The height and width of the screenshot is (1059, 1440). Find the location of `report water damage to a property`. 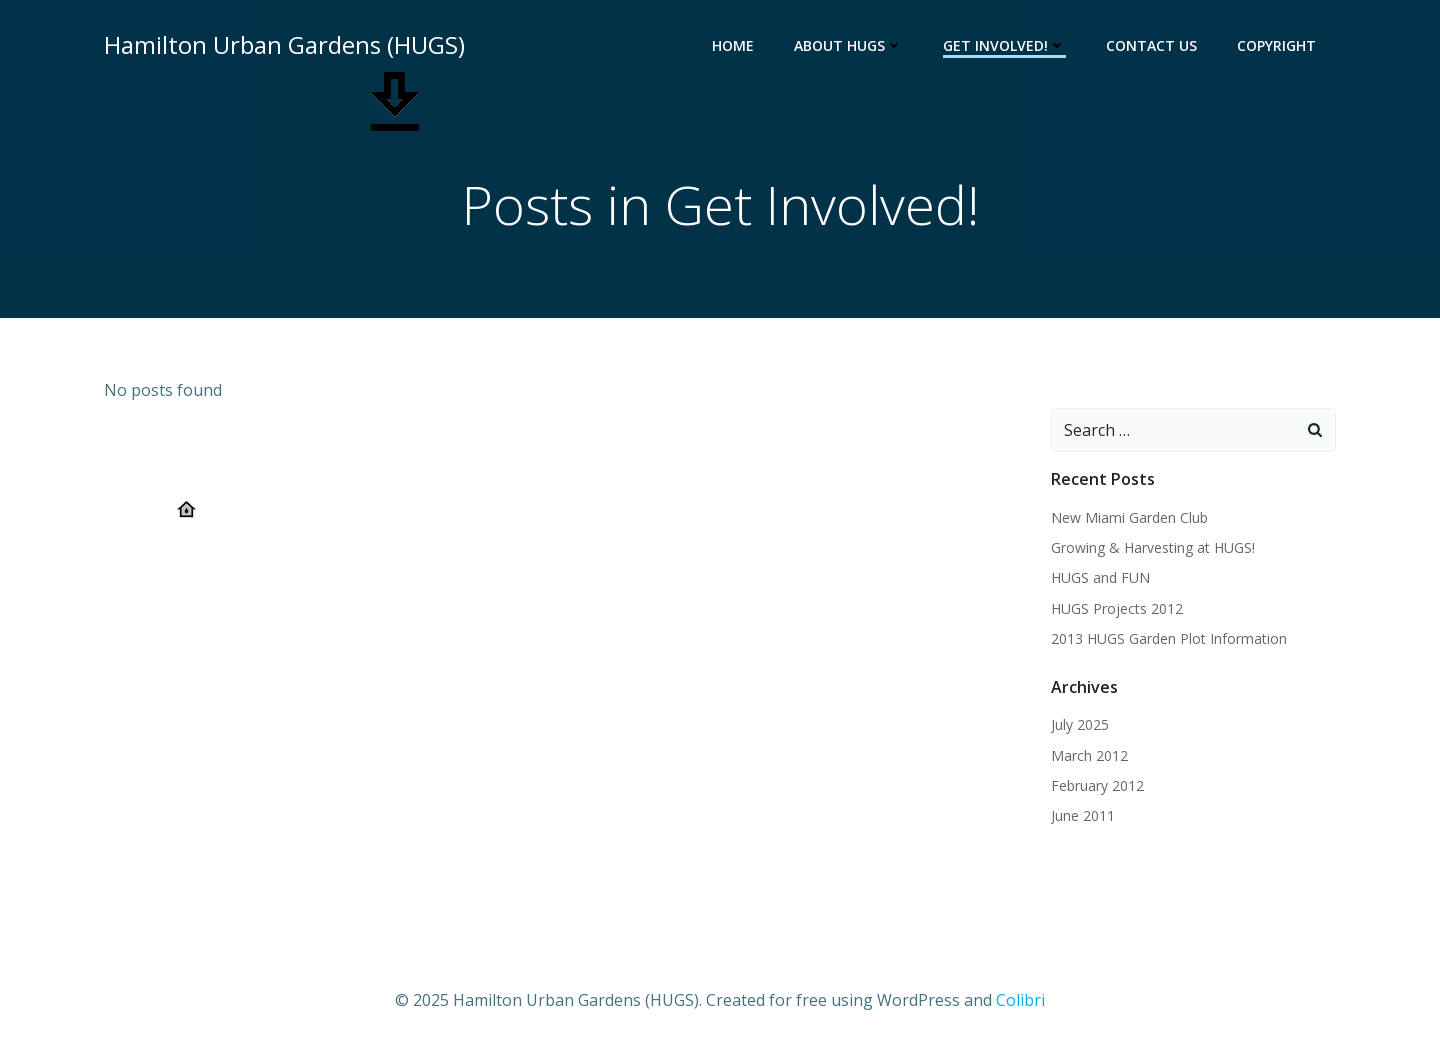

report water damage to a property is located at coordinates (186, 509).